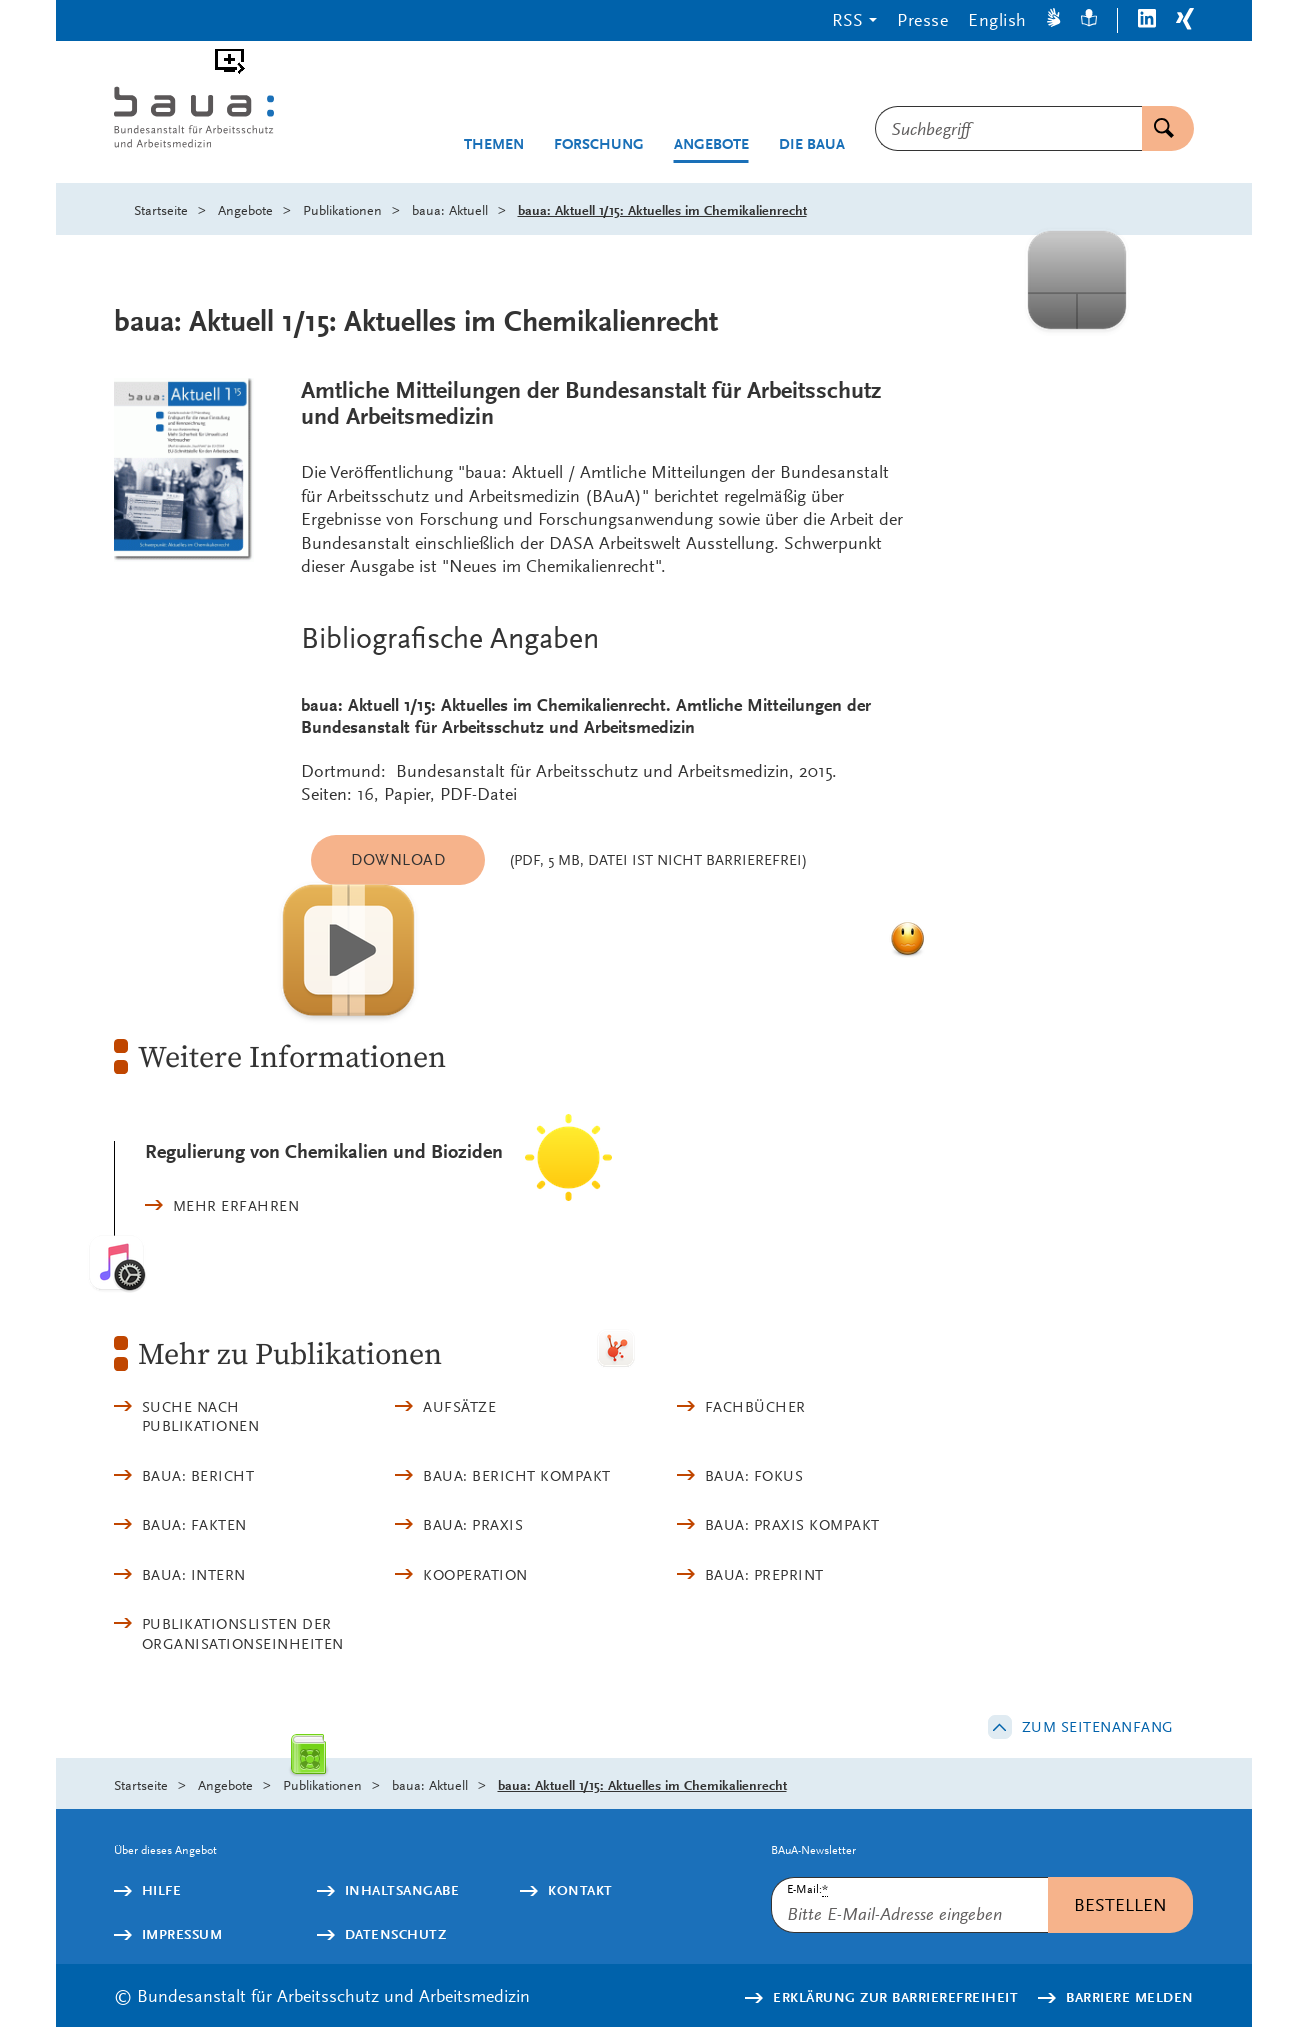 Image resolution: width=1307 pixels, height=2027 pixels. Describe the element at coordinates (309, 1755) in the screenshot. I see `access help documentation or user manual` at that location.